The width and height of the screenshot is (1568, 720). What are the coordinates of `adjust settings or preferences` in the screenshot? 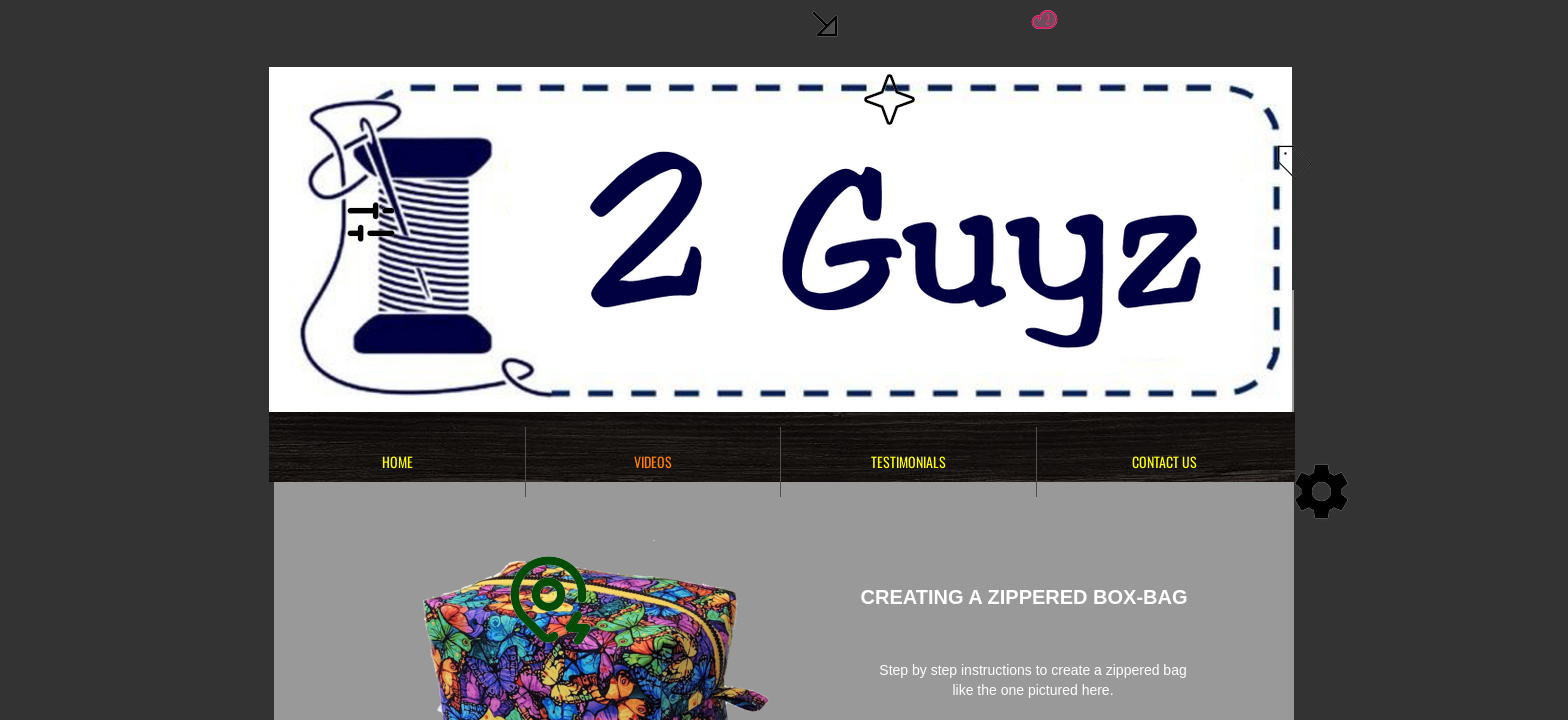 It's located at (371, 222).